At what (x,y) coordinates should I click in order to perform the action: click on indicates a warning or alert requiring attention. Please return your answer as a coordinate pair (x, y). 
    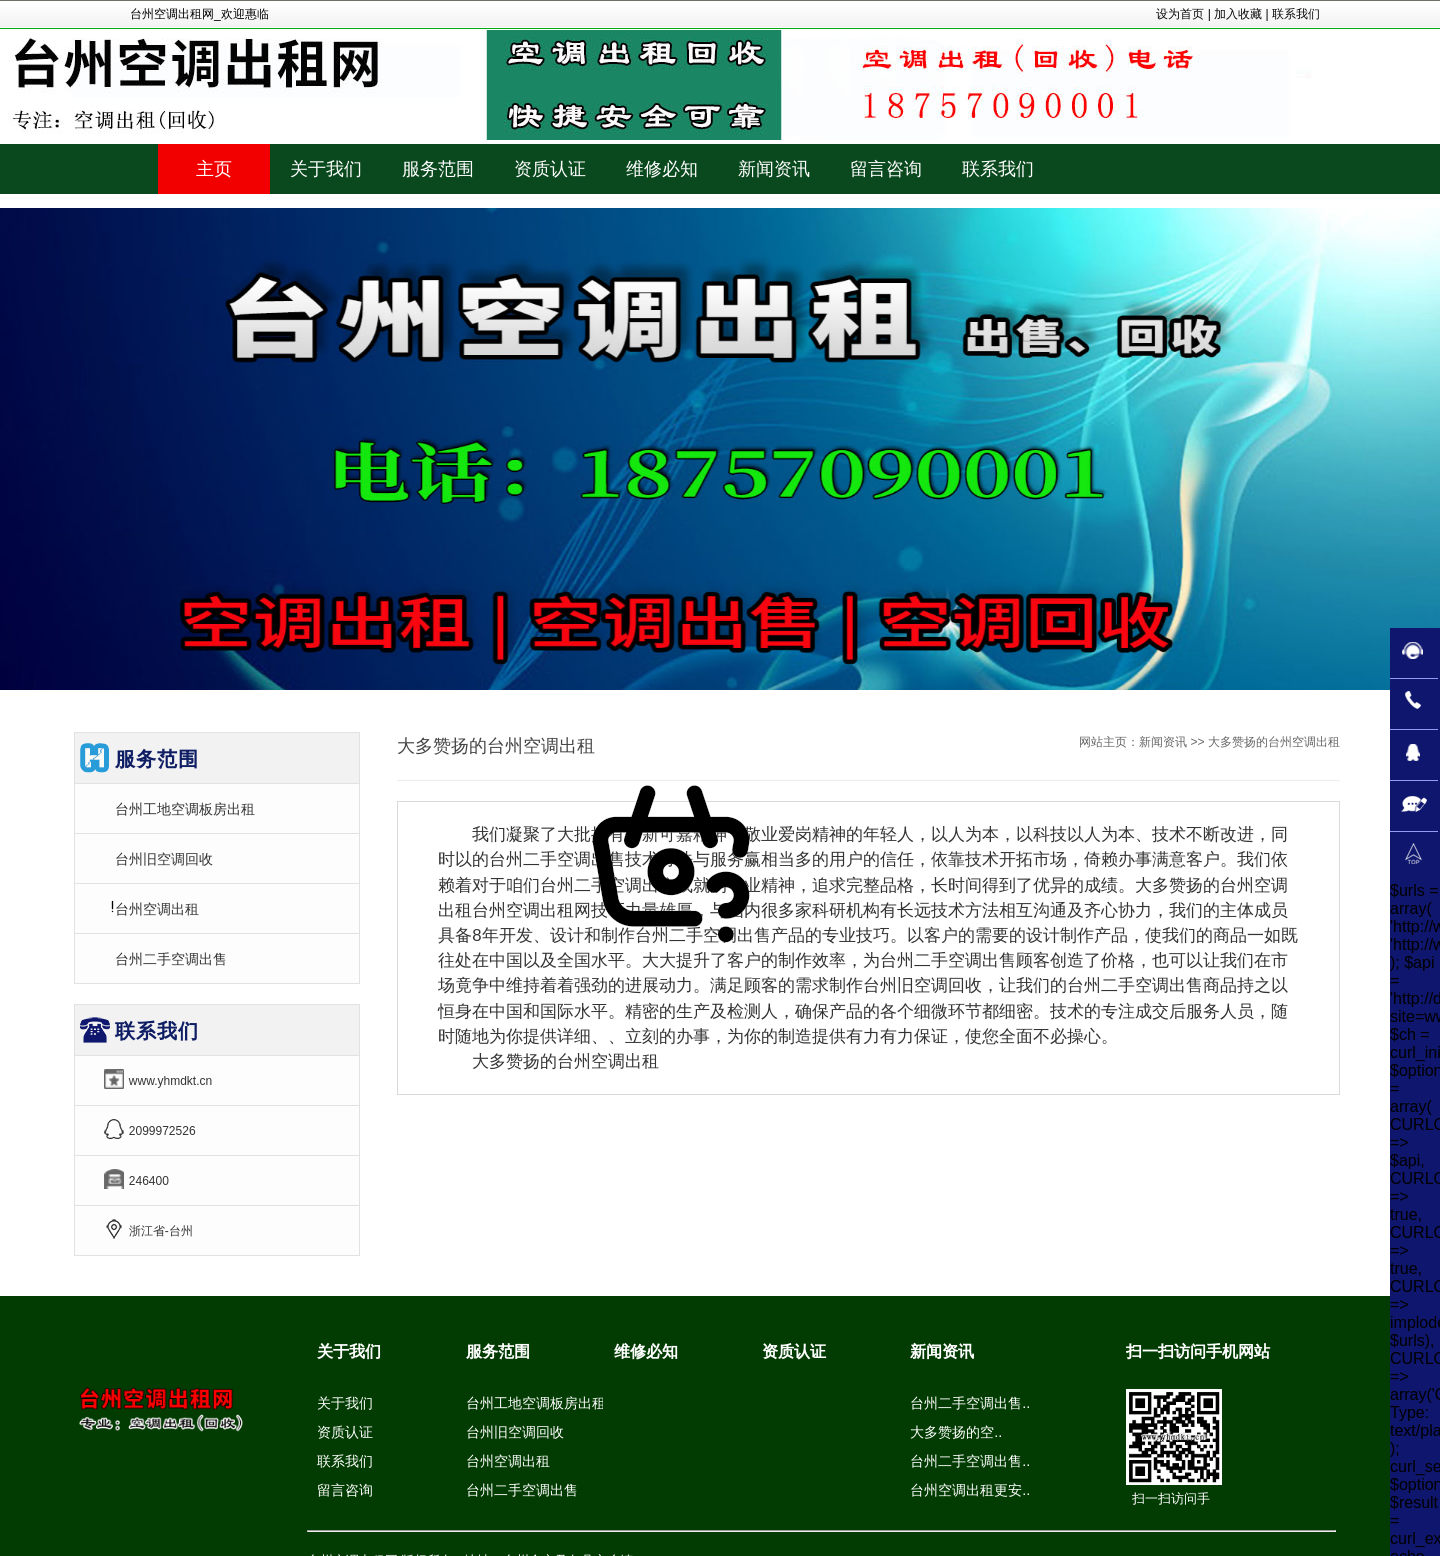
    Looking at the image, I should click on (112, 906).